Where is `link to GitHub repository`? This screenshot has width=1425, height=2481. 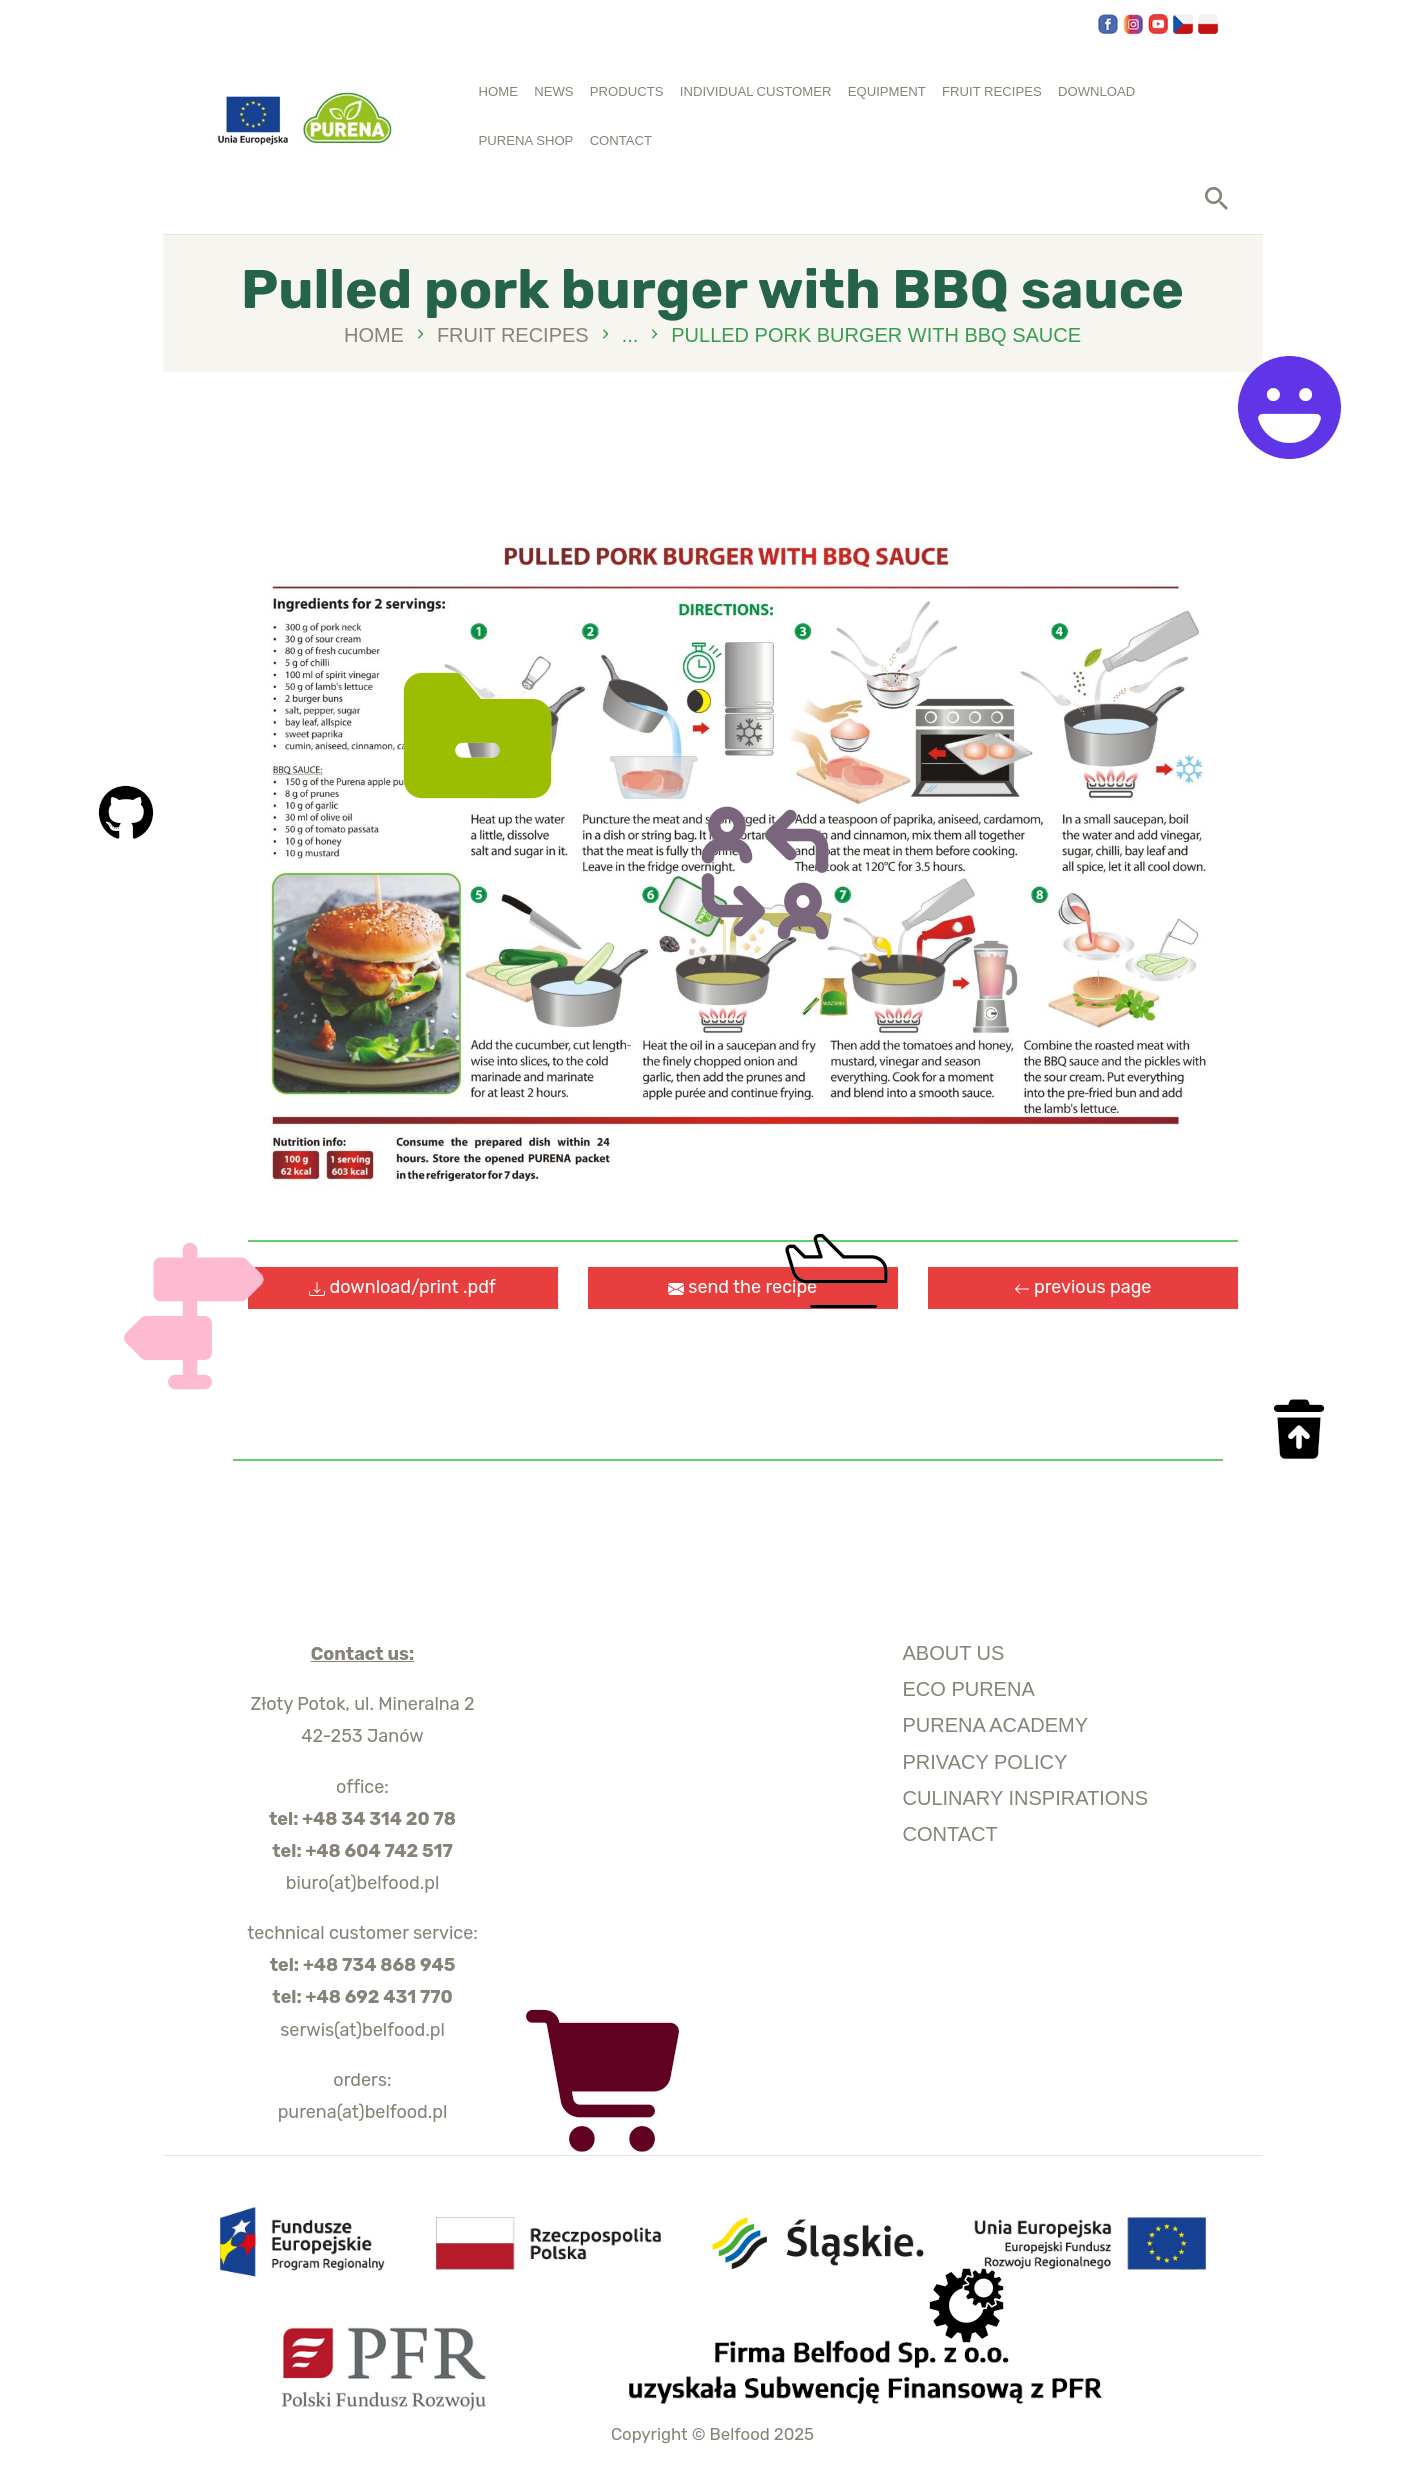
link to GitHub repository is located at coordinates (126, 813).